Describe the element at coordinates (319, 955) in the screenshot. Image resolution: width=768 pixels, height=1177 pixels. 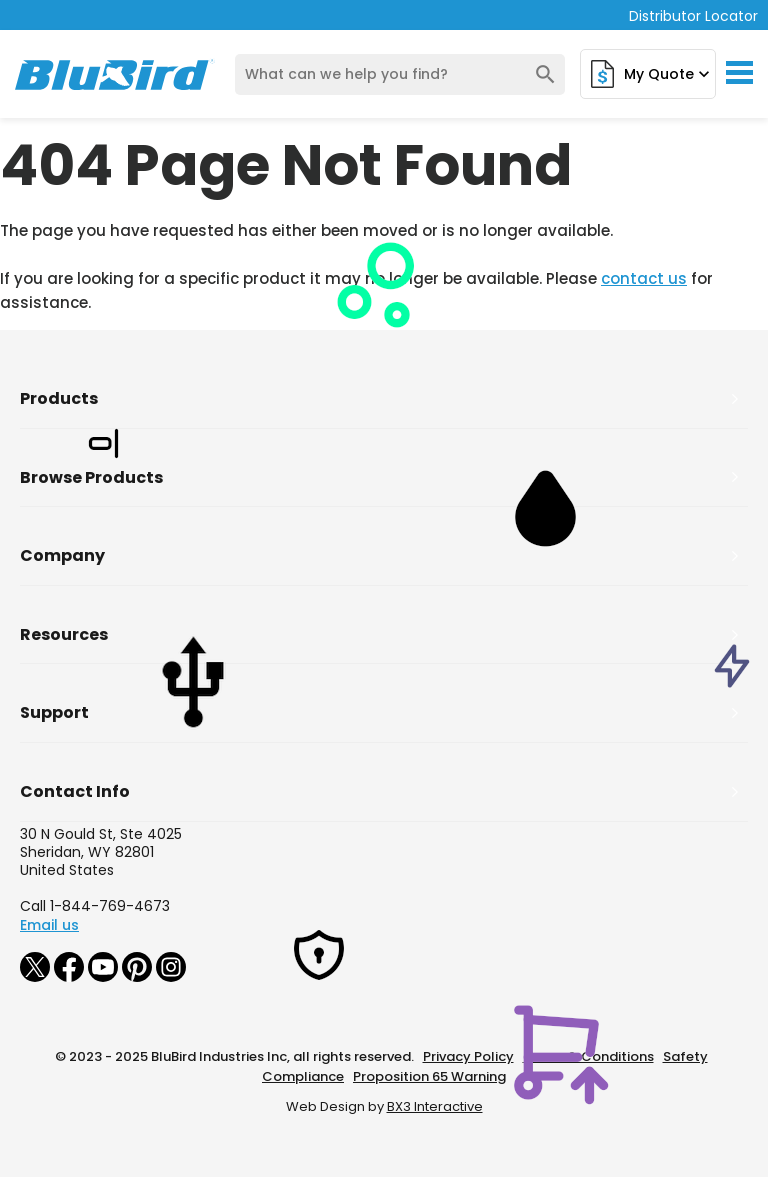
I see `access security or privacy settings` at that location.